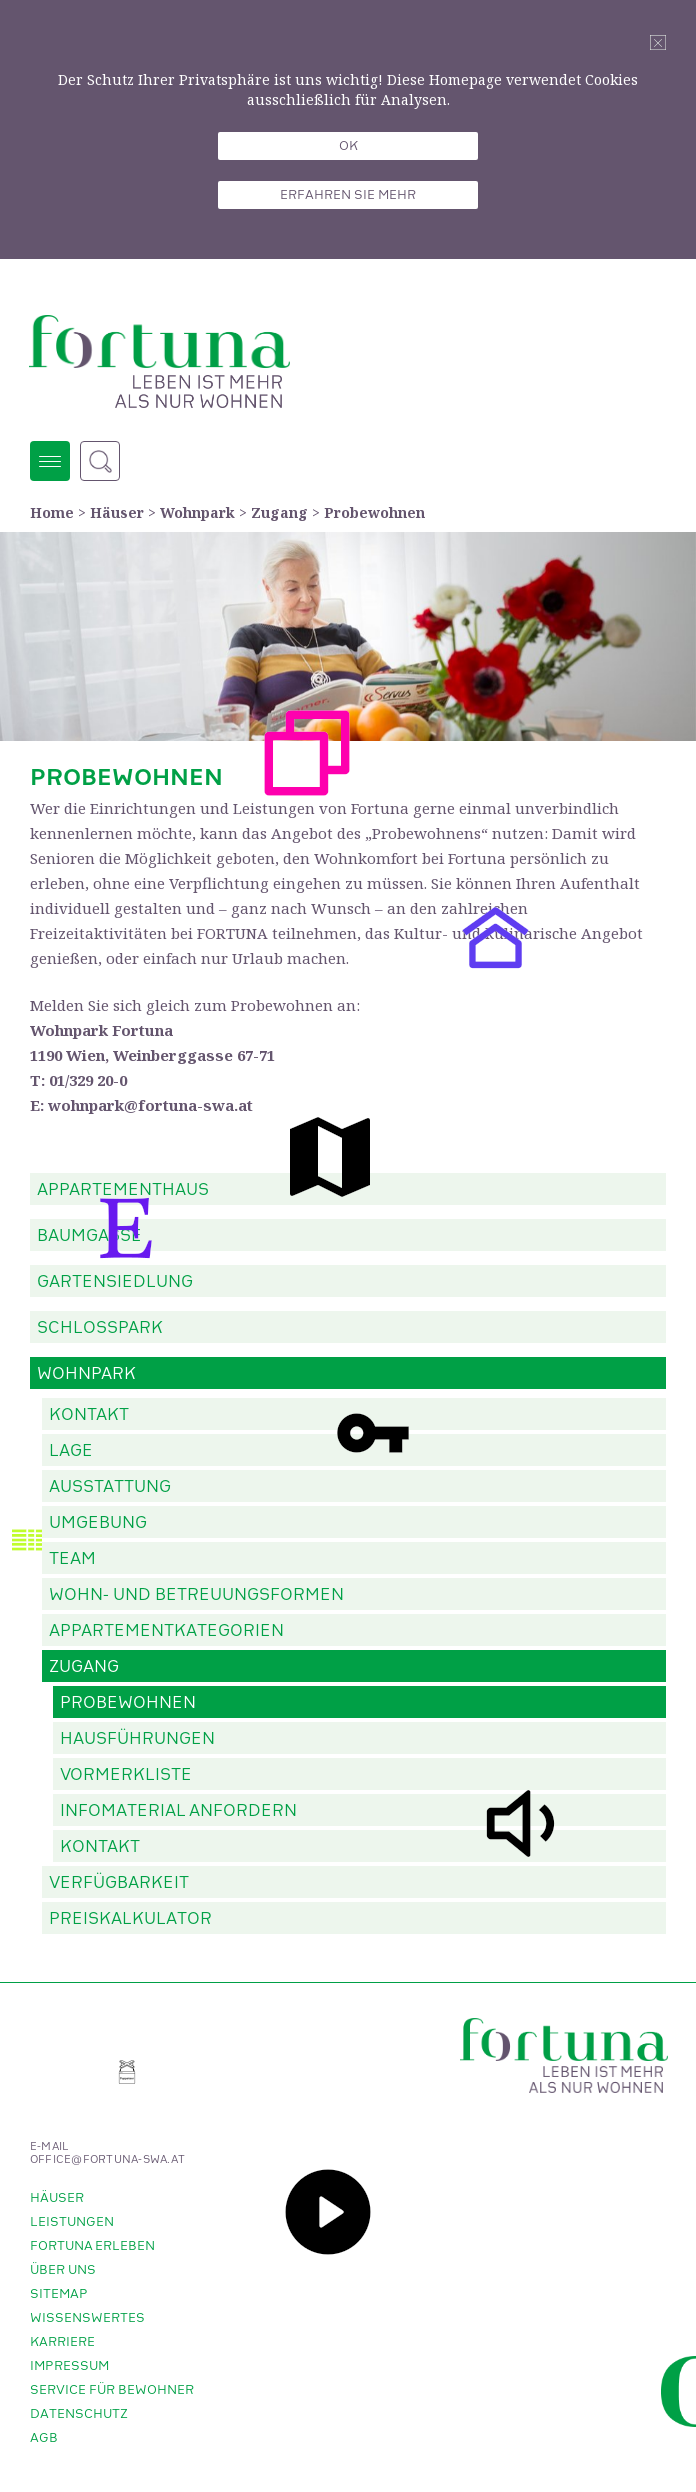 The width and height of the screenshot is (696, 2492). What do you see at coordinates (495, 938) in the screenshot?
I see `navigate to home screen` at bounding box center [495, 938].